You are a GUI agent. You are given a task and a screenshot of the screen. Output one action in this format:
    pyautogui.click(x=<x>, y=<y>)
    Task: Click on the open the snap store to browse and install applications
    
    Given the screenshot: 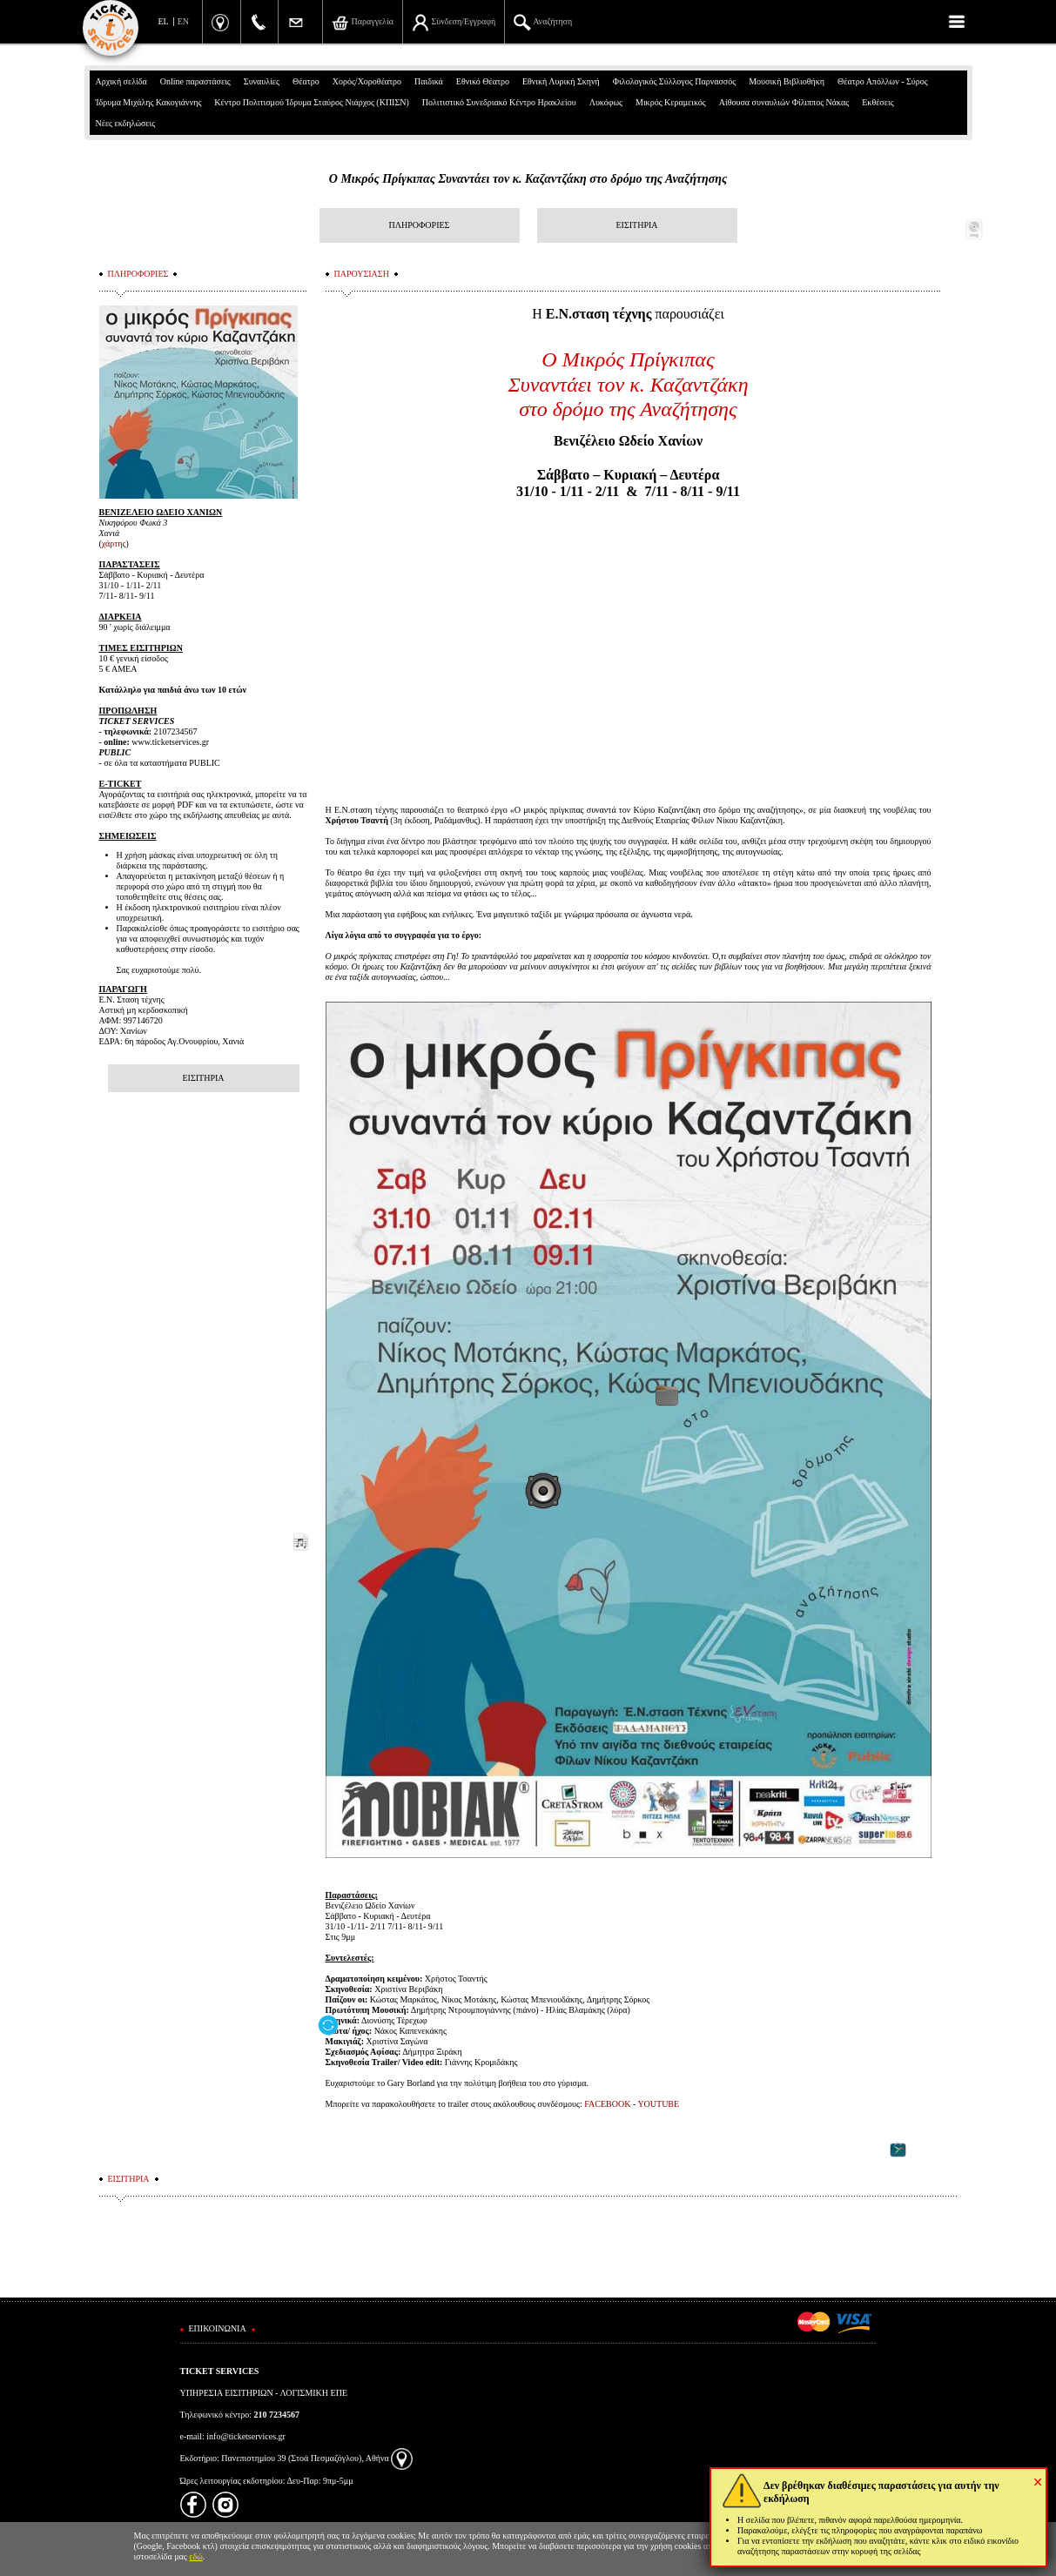 What is the action you would take?
    pyautogui.click(x=898, y=2150)
    